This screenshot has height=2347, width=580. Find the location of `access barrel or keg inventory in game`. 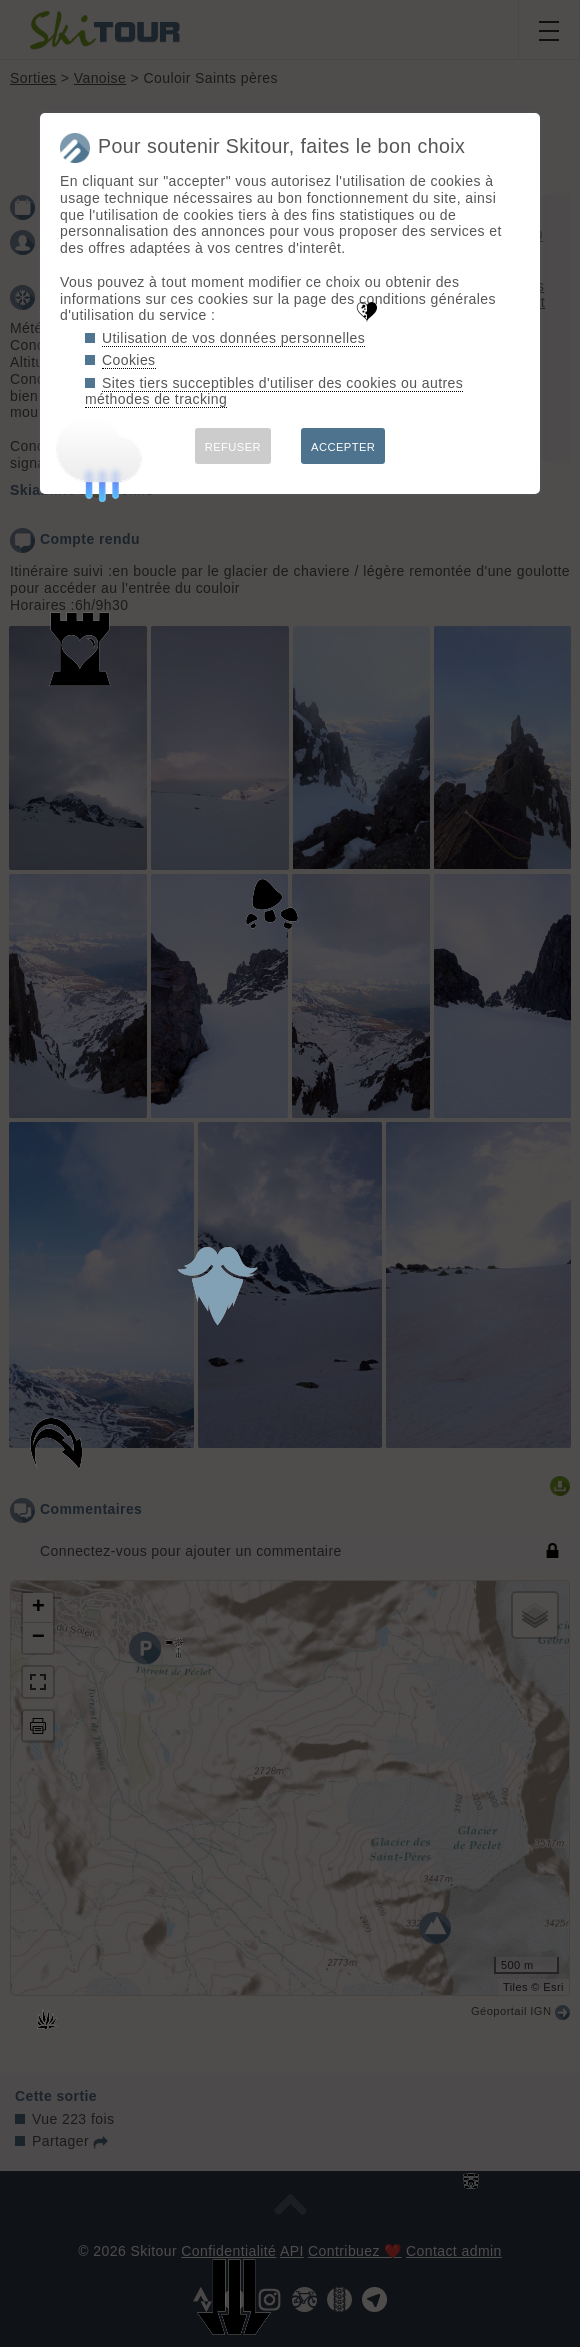

access barrel or keg inventory in game is located at coordinates (471, 2181).